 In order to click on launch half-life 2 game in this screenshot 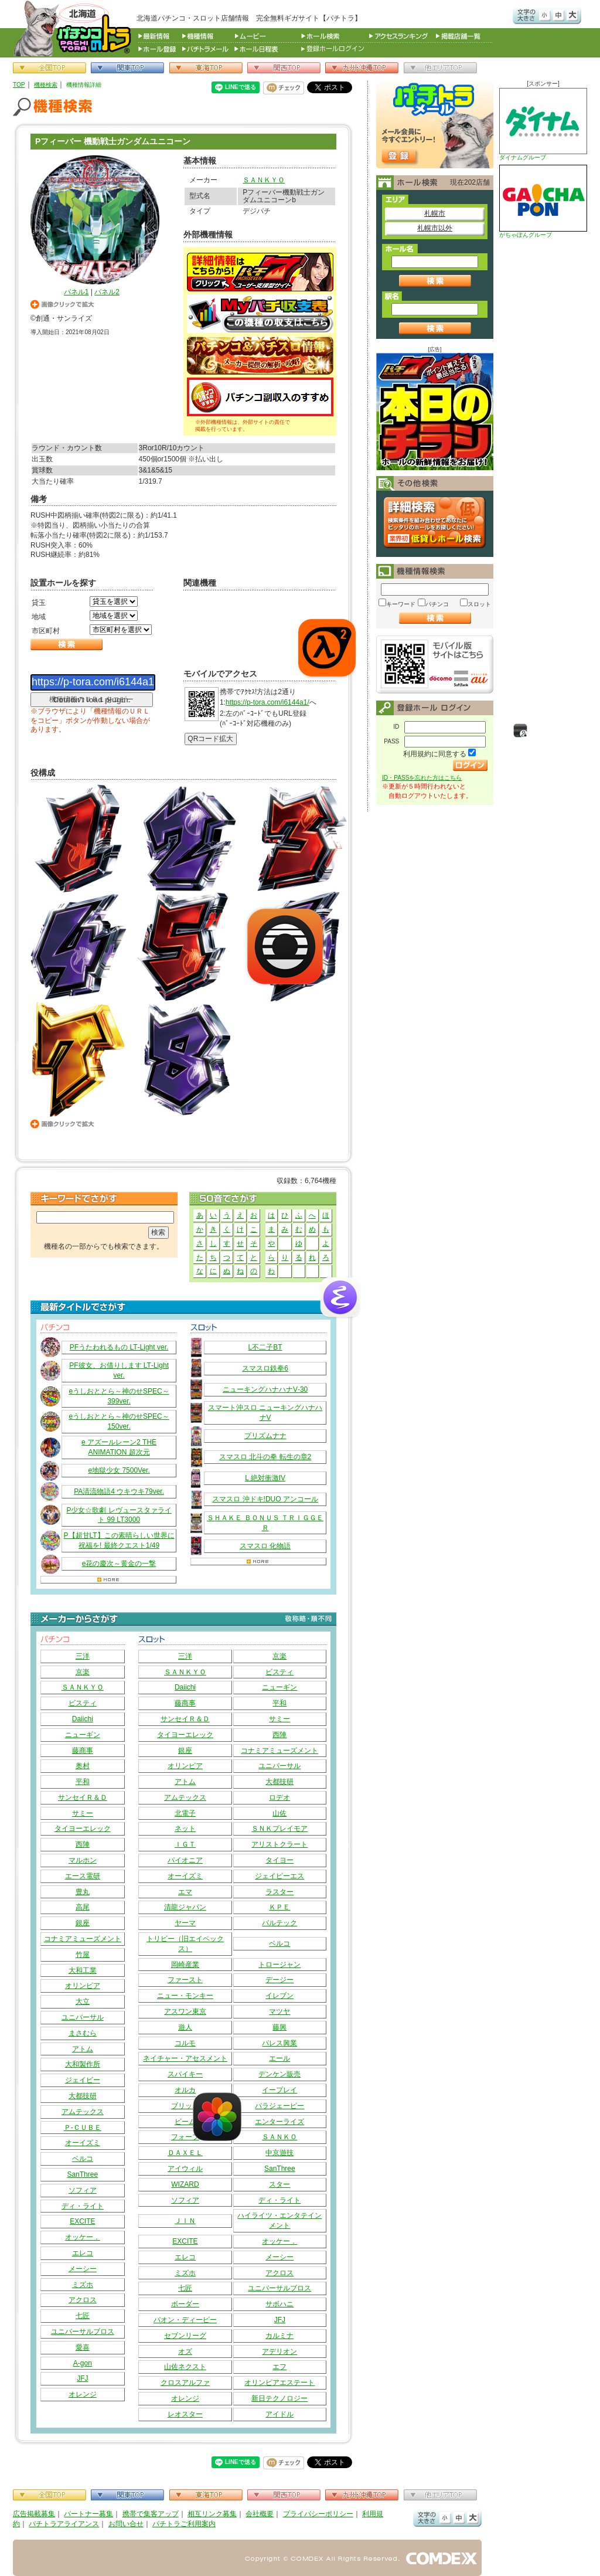, I will do `click(327, 648)`.